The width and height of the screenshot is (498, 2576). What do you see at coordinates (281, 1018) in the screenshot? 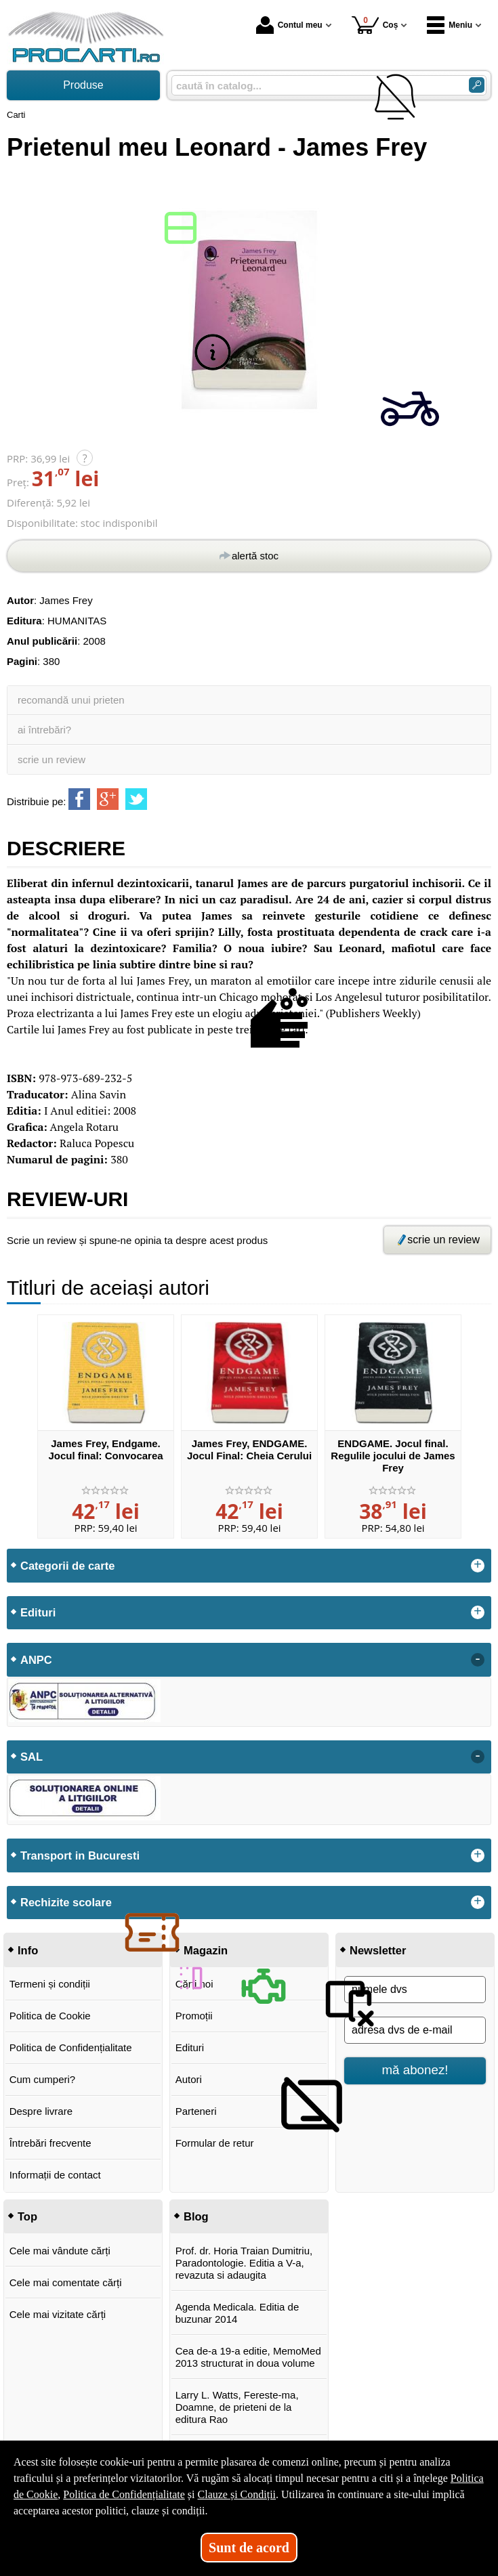
I see `indicates handwashing or hygiene facilities nearby` at bounding box center [281, 1018].